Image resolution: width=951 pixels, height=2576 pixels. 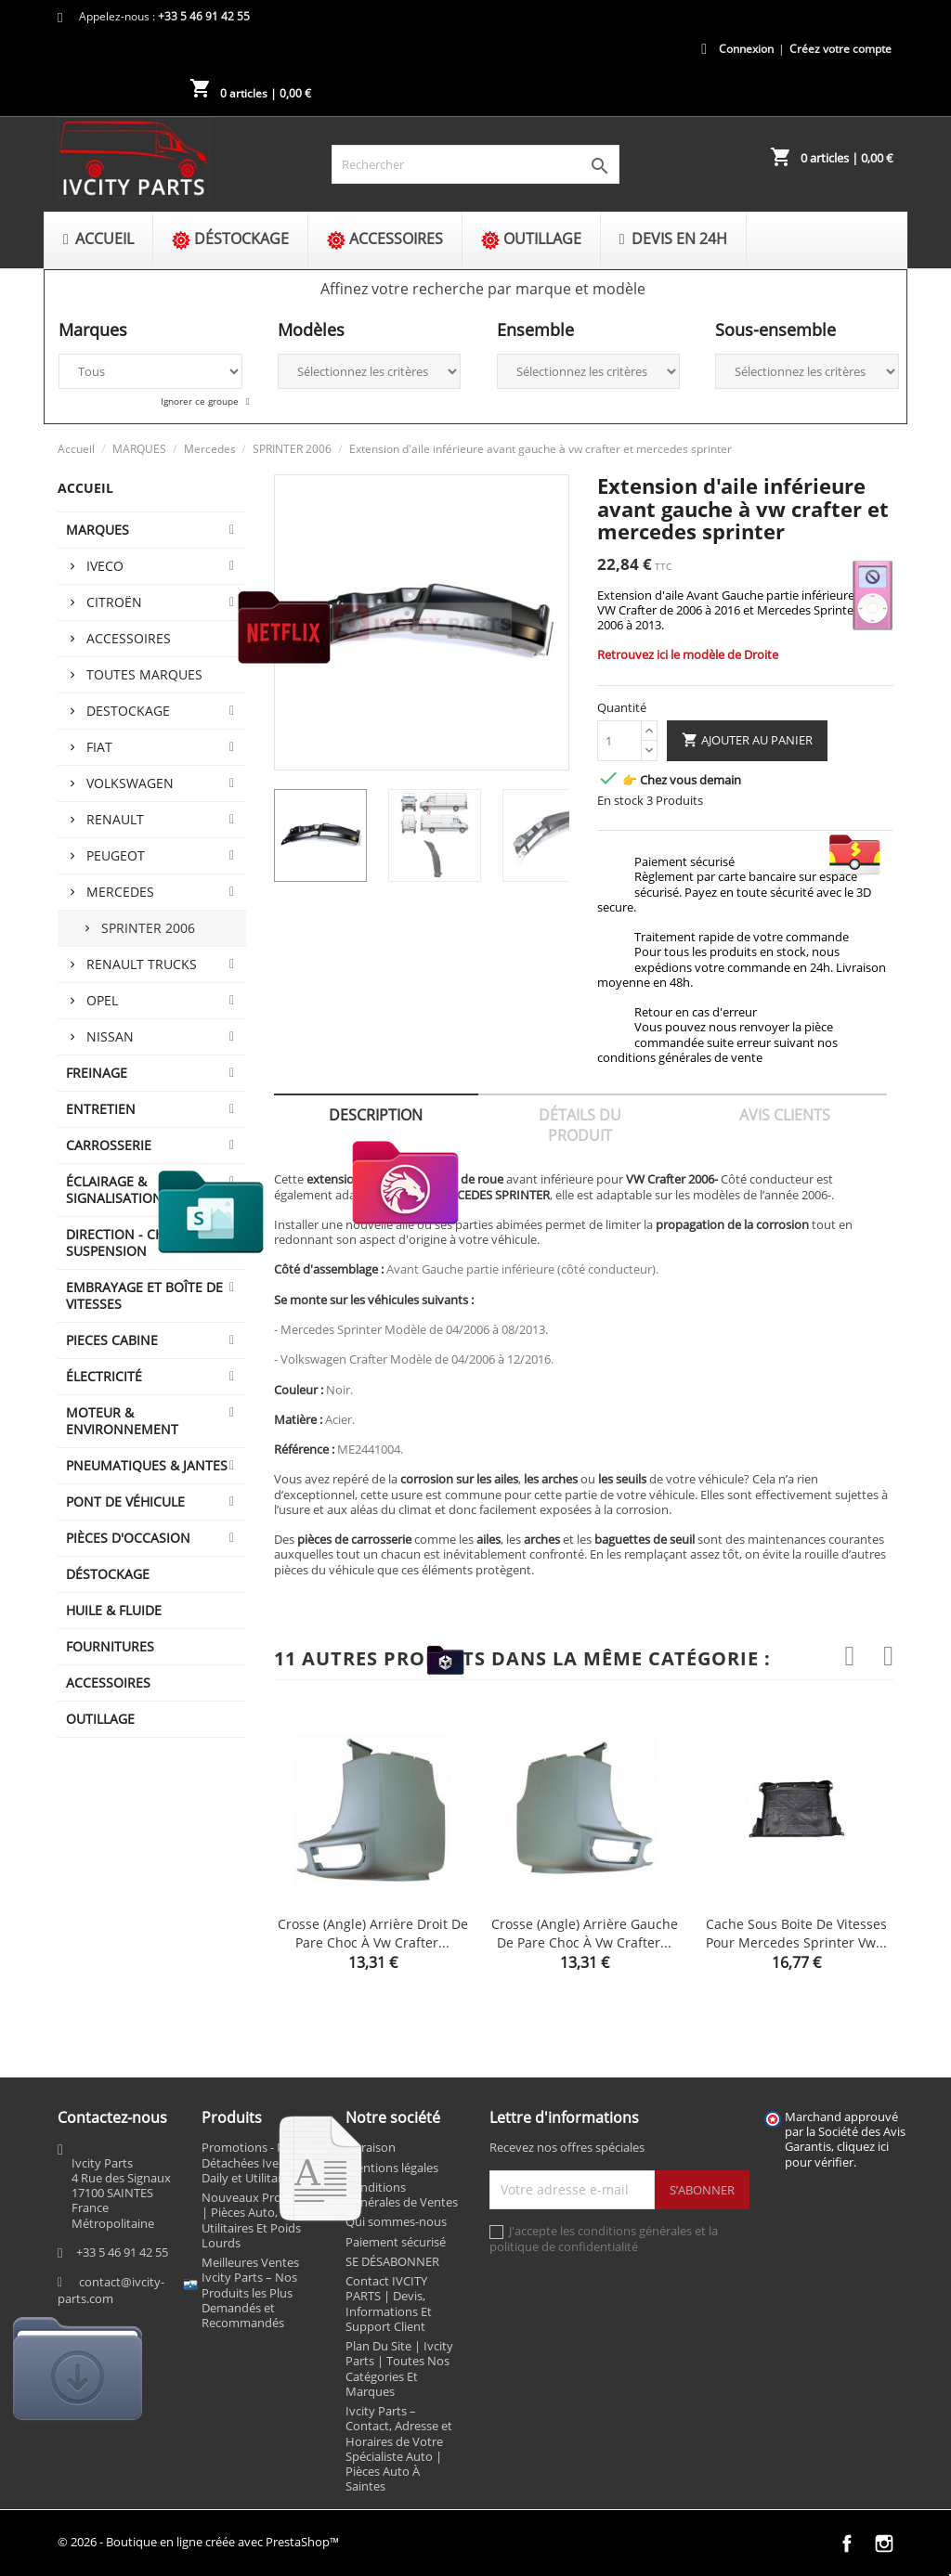 What do you see at coordinates (445, 1661) in the screenshot?
I see `open unity project files folder` at bounding box center [445, 1661].